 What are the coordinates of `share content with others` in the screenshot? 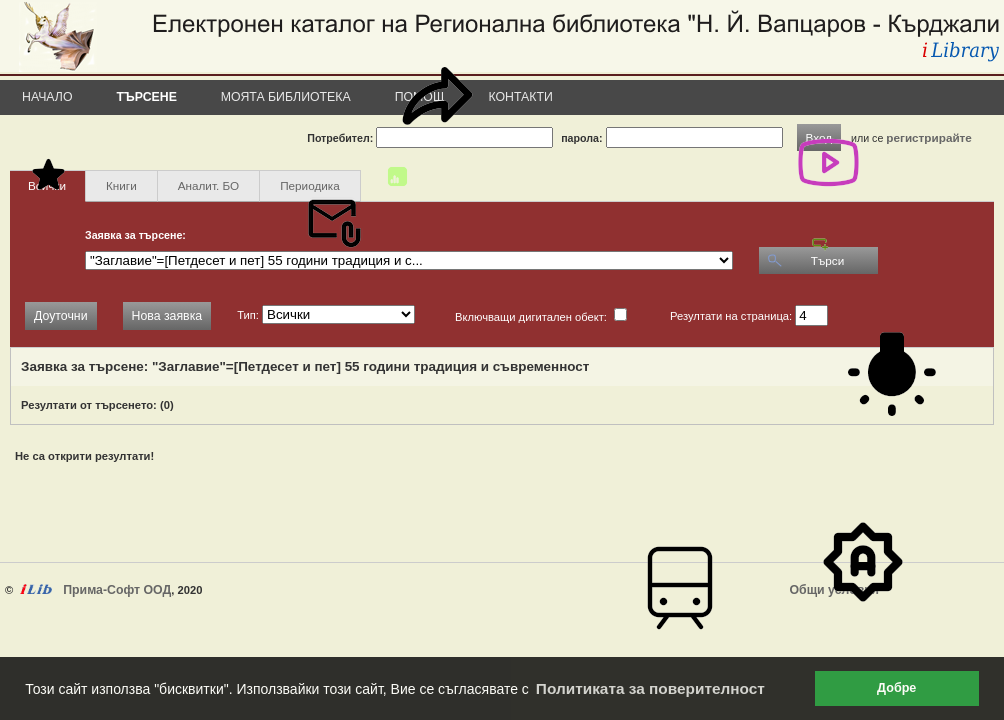 It's located at (437, 99).